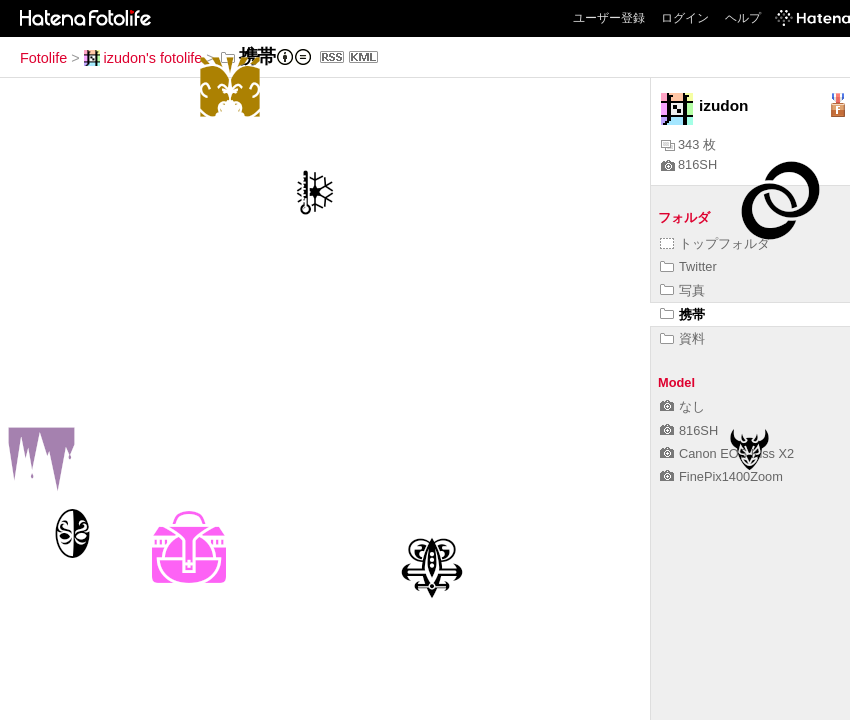 Image resolution: width=850 pixels, height=720 pixels. What do you see at coordinates (72, 533) in the screenshot?
I see `select a mask or disguise item in gameplay` at bounding box center [72, 533].